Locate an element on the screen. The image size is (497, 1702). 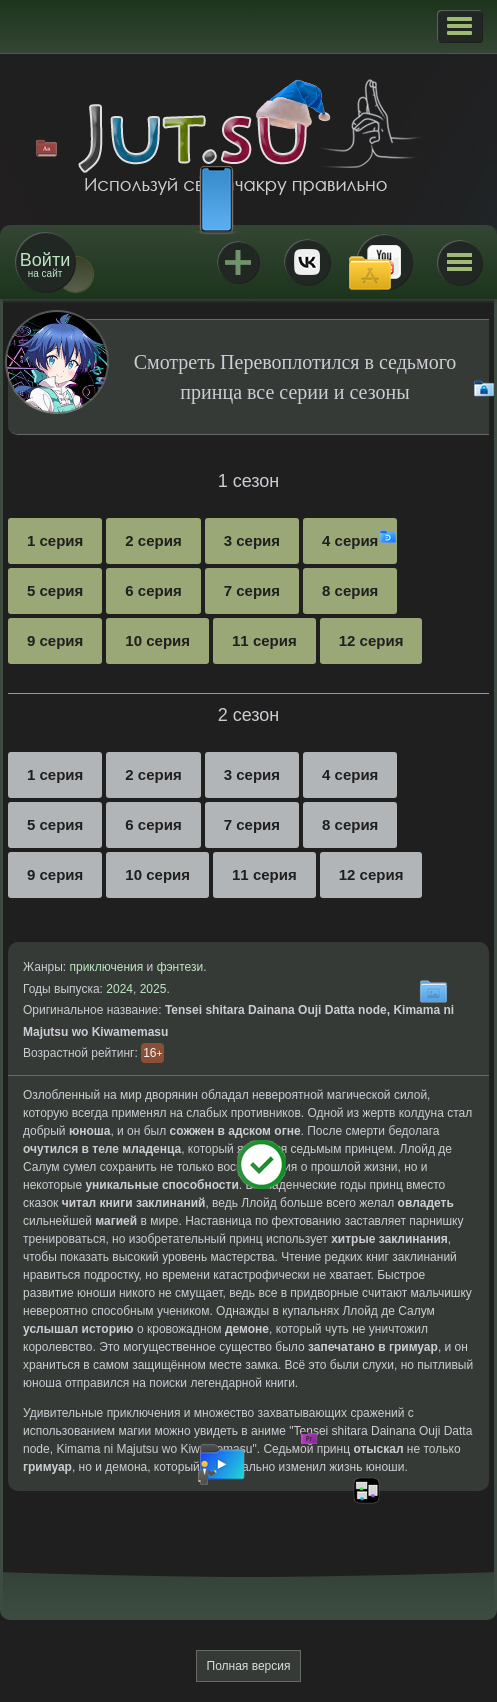
open your pictures folder is located at coordinates (433, 991).